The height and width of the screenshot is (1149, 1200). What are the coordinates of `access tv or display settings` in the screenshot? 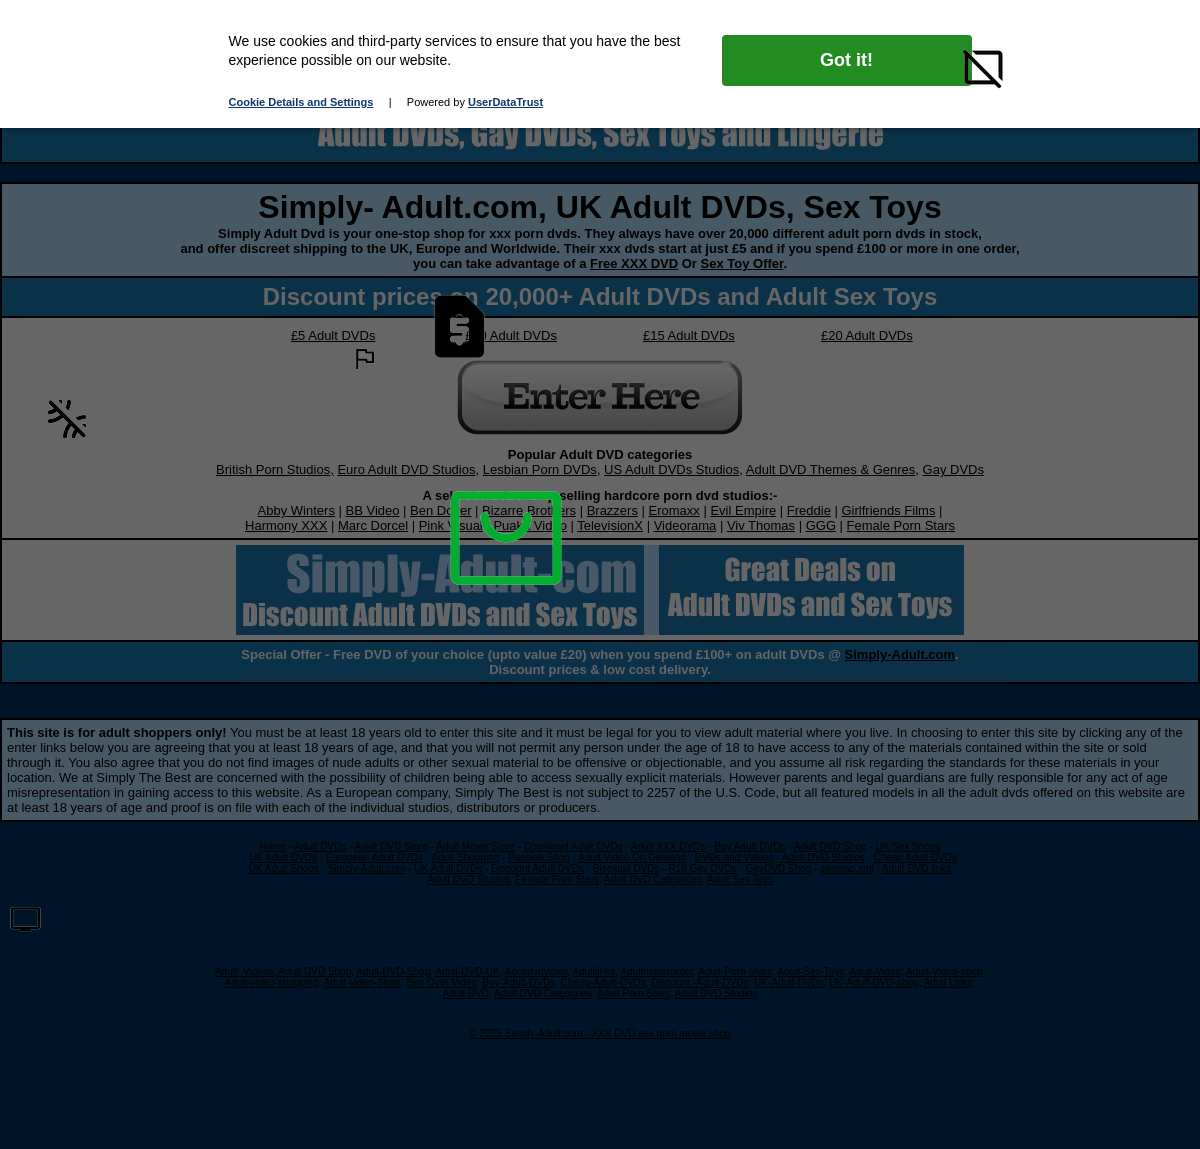 It's located at (25, 919).